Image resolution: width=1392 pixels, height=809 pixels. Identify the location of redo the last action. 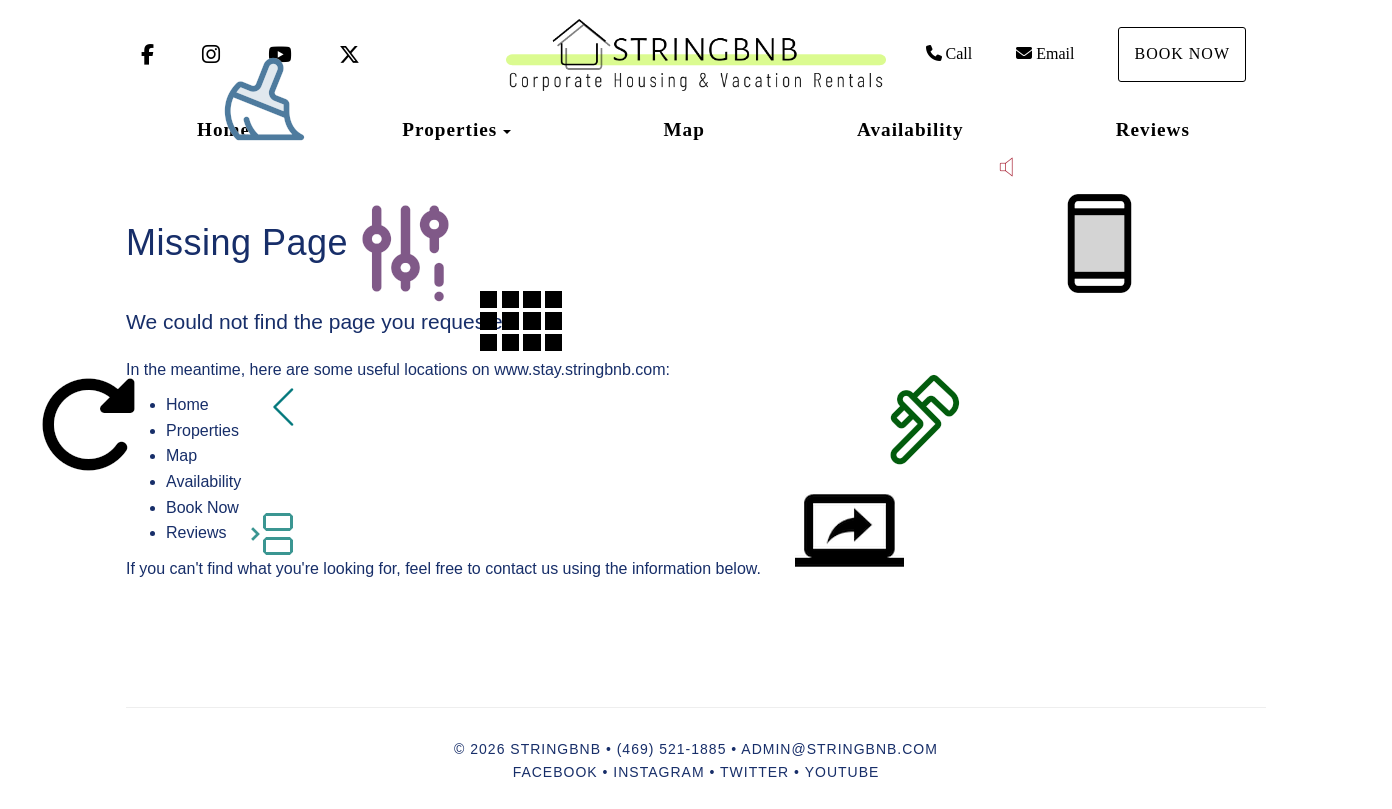
(88, 424).